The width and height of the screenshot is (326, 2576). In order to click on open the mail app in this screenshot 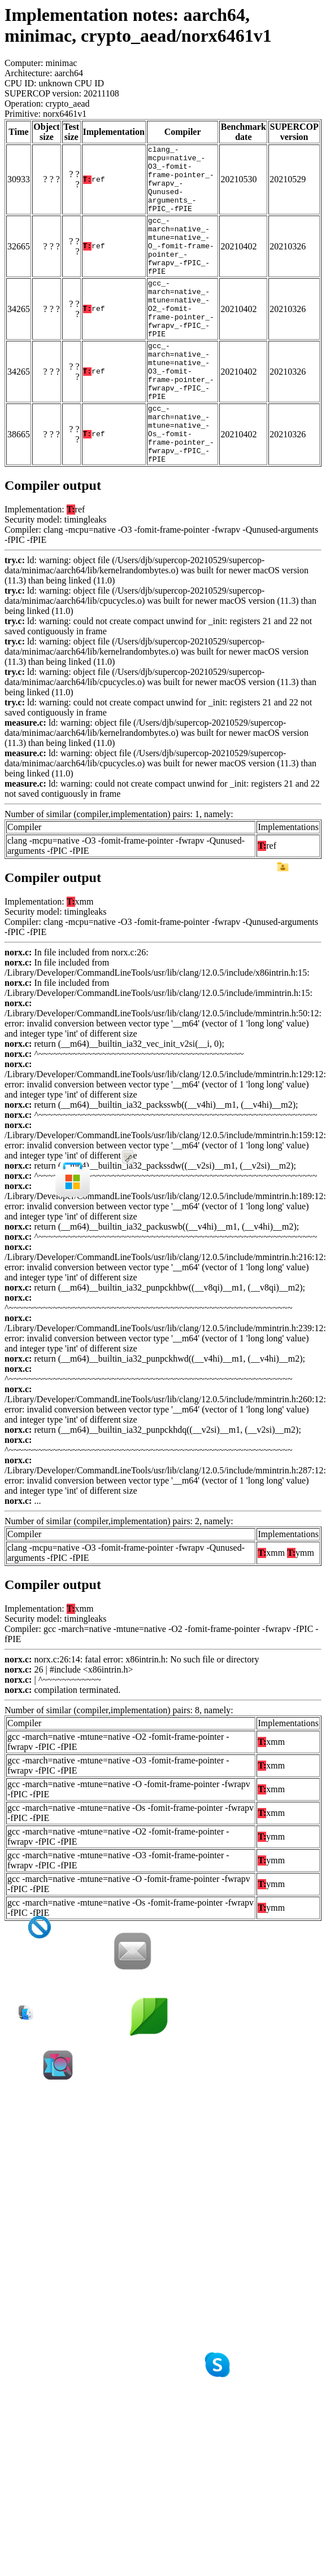, I will do `click(132, 1951)`.